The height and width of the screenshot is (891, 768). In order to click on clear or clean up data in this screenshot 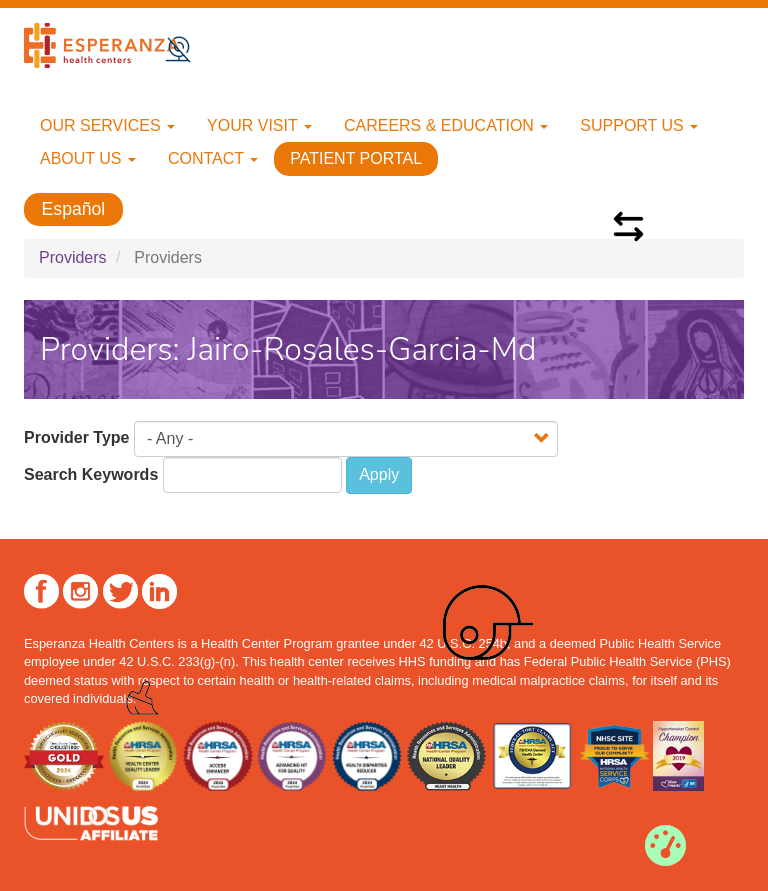, I will do `click(142, 699)`.